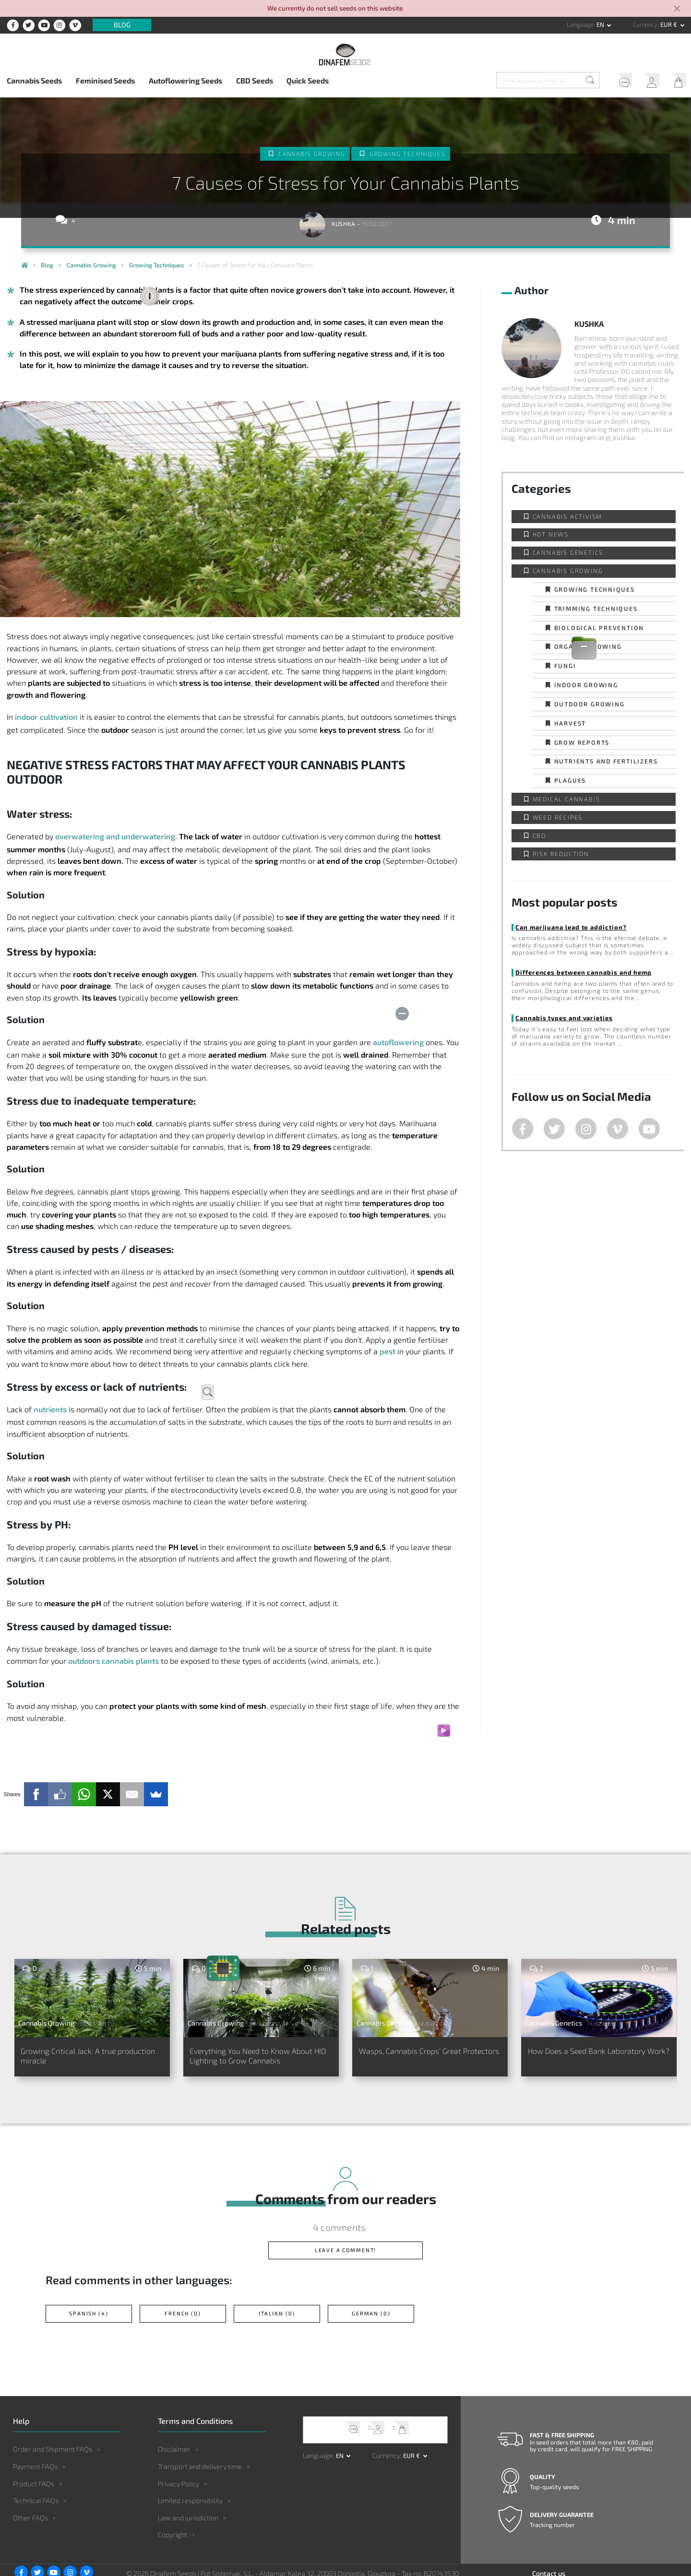  What do you see at coordinates (584, 648) in the screenshot?
I see `open the file manager app` at bounding box center [584, 648].